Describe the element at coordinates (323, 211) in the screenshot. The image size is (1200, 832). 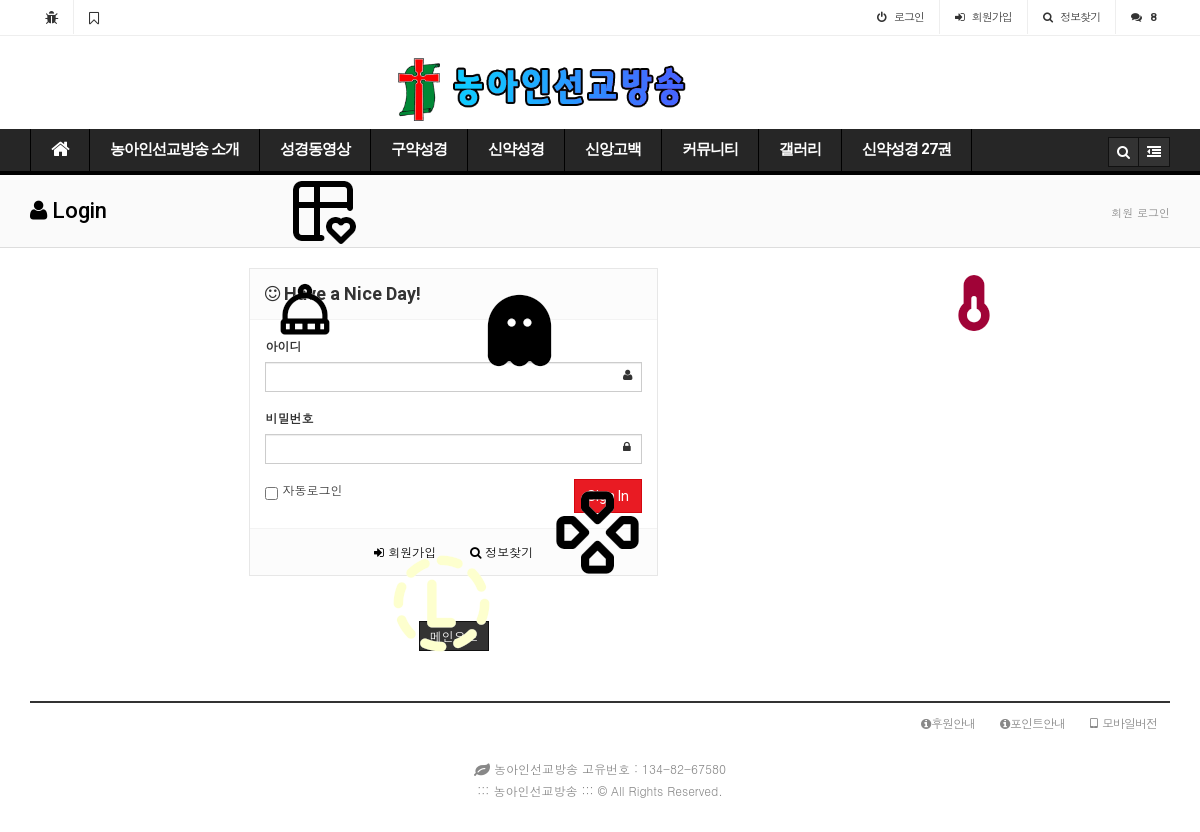
I see `add table to favorites` at that location.